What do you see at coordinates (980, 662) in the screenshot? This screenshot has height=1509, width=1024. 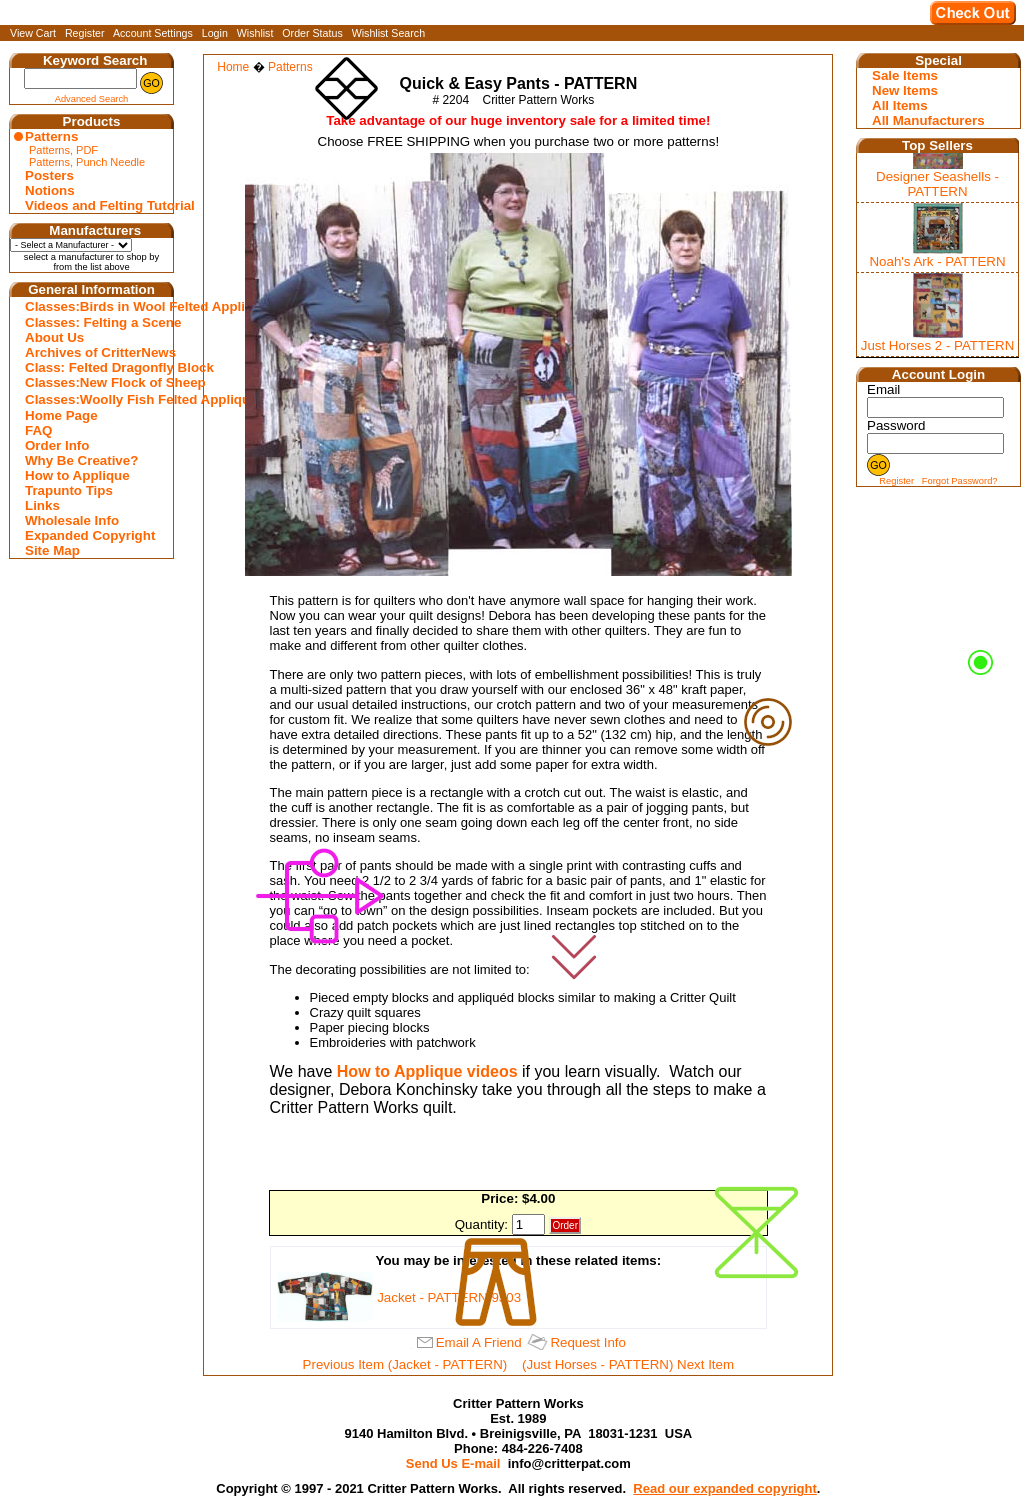 I see `a selected radio button option` at bounding box center [980, 662].